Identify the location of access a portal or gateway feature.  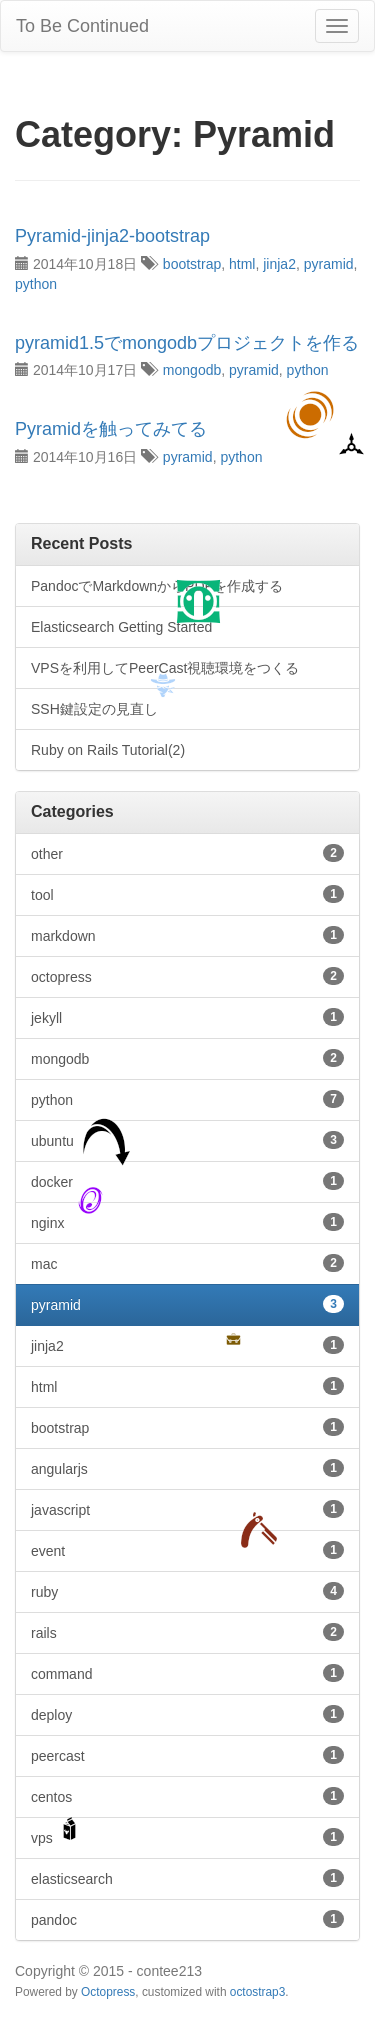
(90, 1200).